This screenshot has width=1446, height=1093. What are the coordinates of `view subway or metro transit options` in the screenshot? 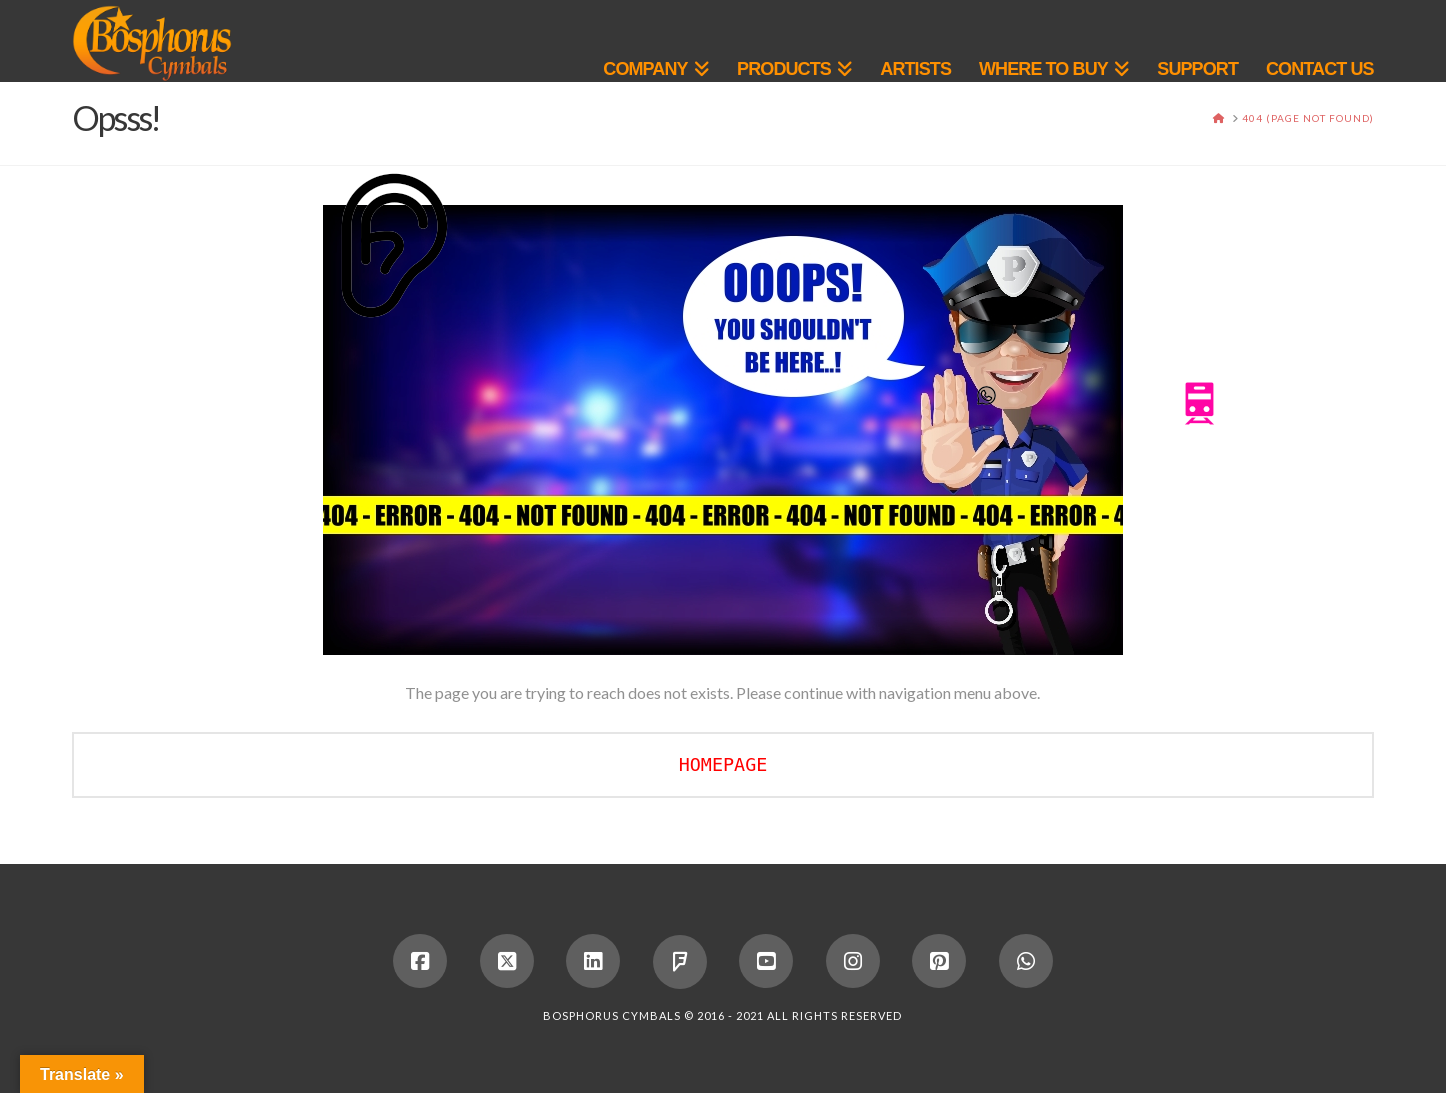 It's located at (1199, 403).